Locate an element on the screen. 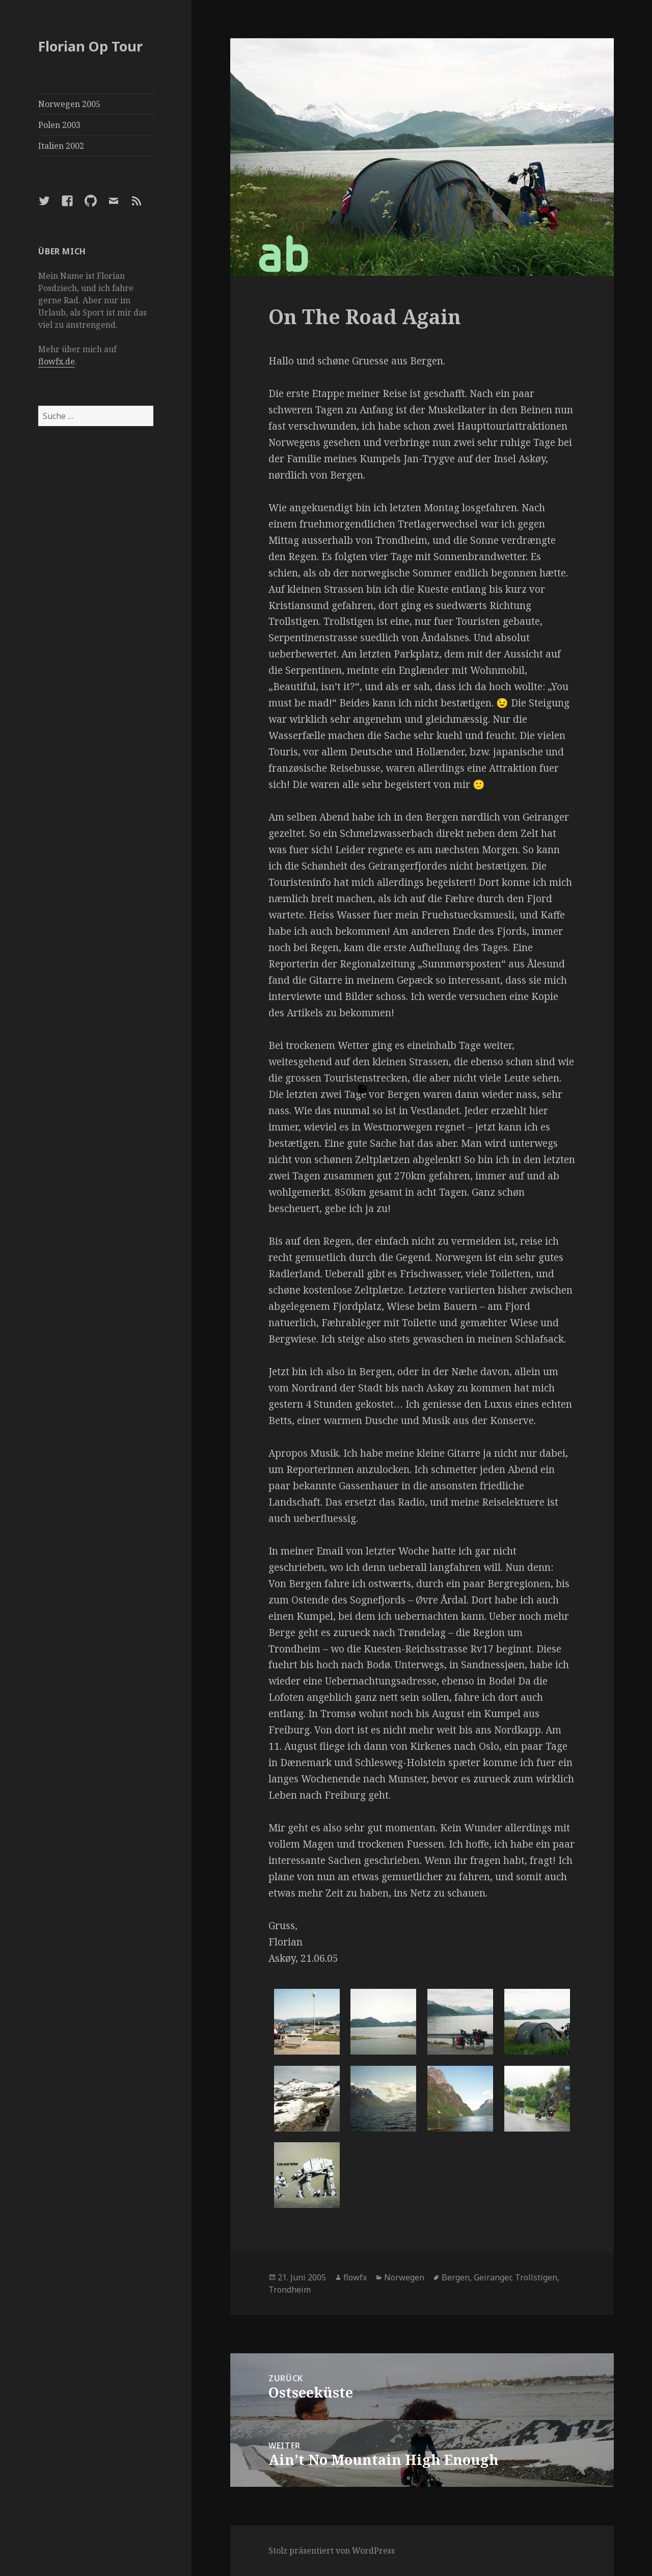 The height and width of the screenshot is (2576, 652). switch to latin alphabet input is located at coordinates (283, 253).